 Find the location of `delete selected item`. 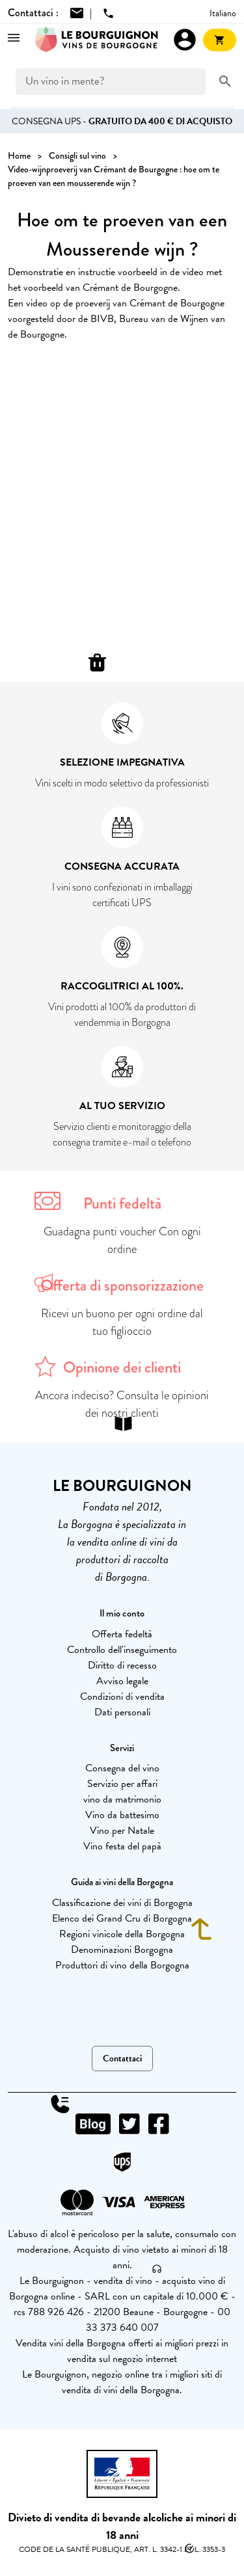

delete selected item is located at coordinates (97, 662).